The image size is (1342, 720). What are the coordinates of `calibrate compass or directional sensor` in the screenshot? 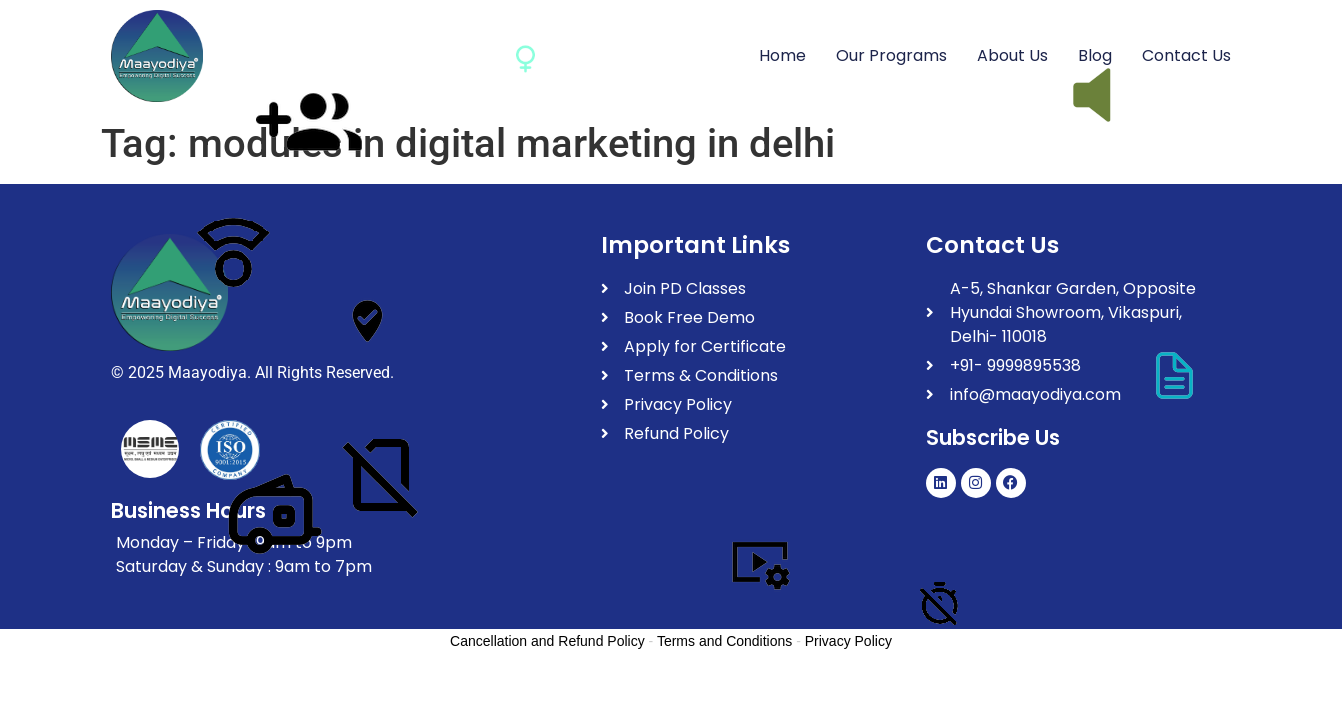 It's located at (233, 250).